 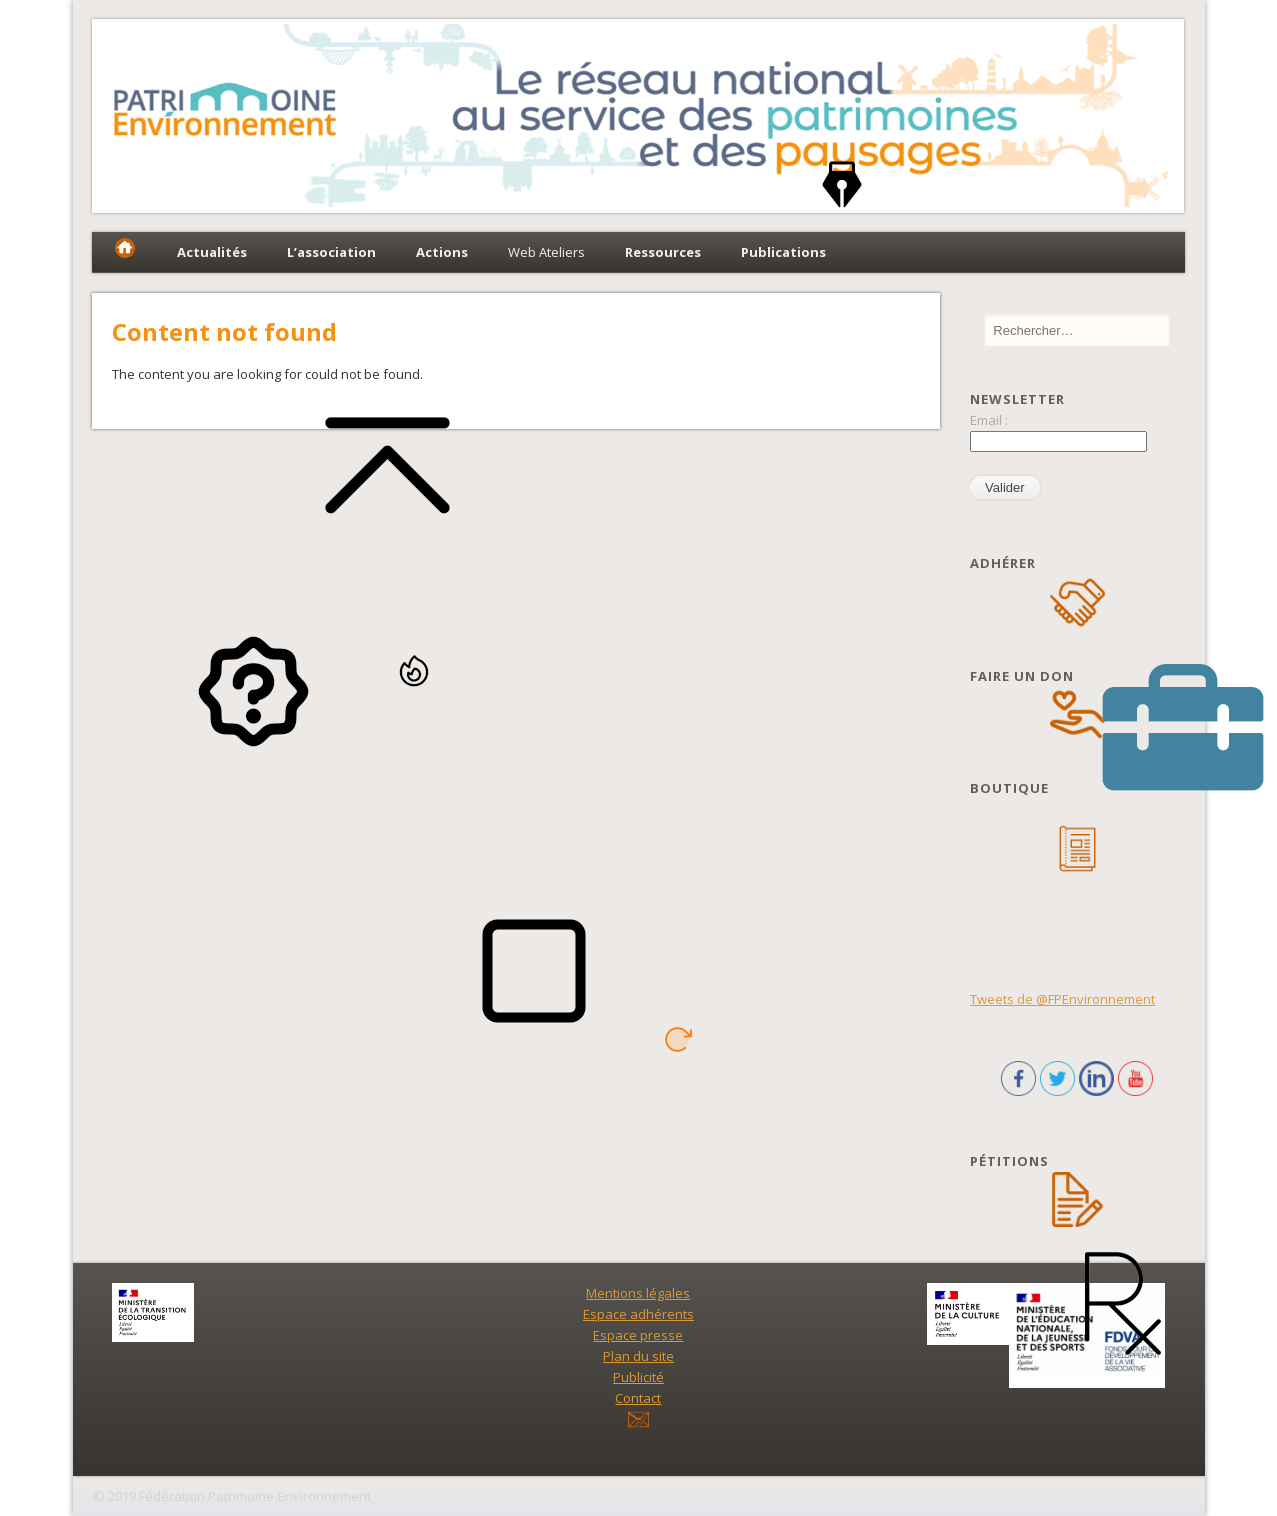 I want to click on define a selection area, so click(x=534, y=971).